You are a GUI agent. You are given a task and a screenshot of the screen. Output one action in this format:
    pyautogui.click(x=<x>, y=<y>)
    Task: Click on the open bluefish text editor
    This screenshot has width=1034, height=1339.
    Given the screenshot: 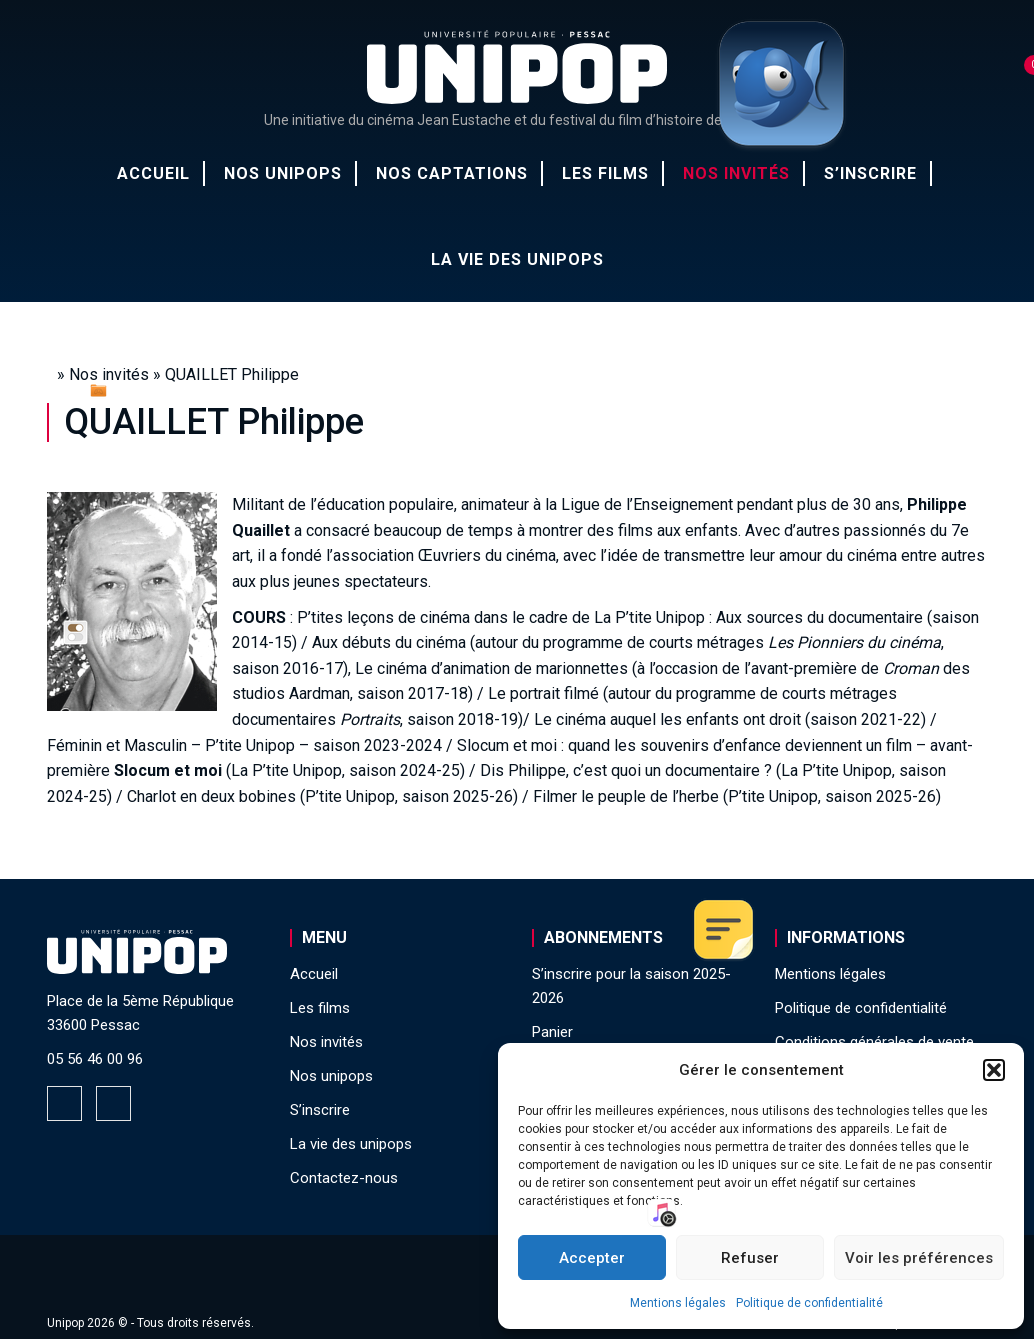 What is the action you would take?
    pyautogui.click(x=781, y=83)
    